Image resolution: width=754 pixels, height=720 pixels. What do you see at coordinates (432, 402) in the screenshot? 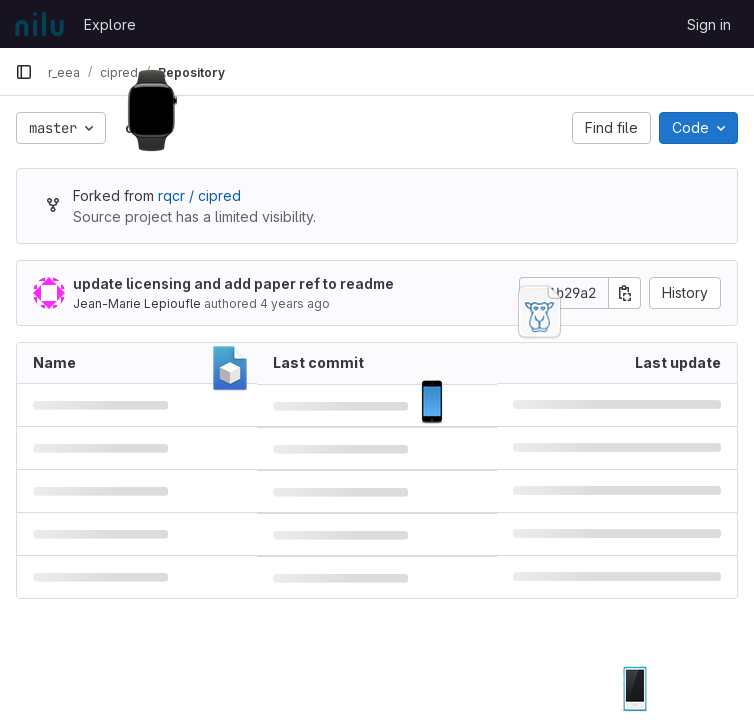
I see `indicates a connected iPhone 5c device` at bounding box center [432, 402].